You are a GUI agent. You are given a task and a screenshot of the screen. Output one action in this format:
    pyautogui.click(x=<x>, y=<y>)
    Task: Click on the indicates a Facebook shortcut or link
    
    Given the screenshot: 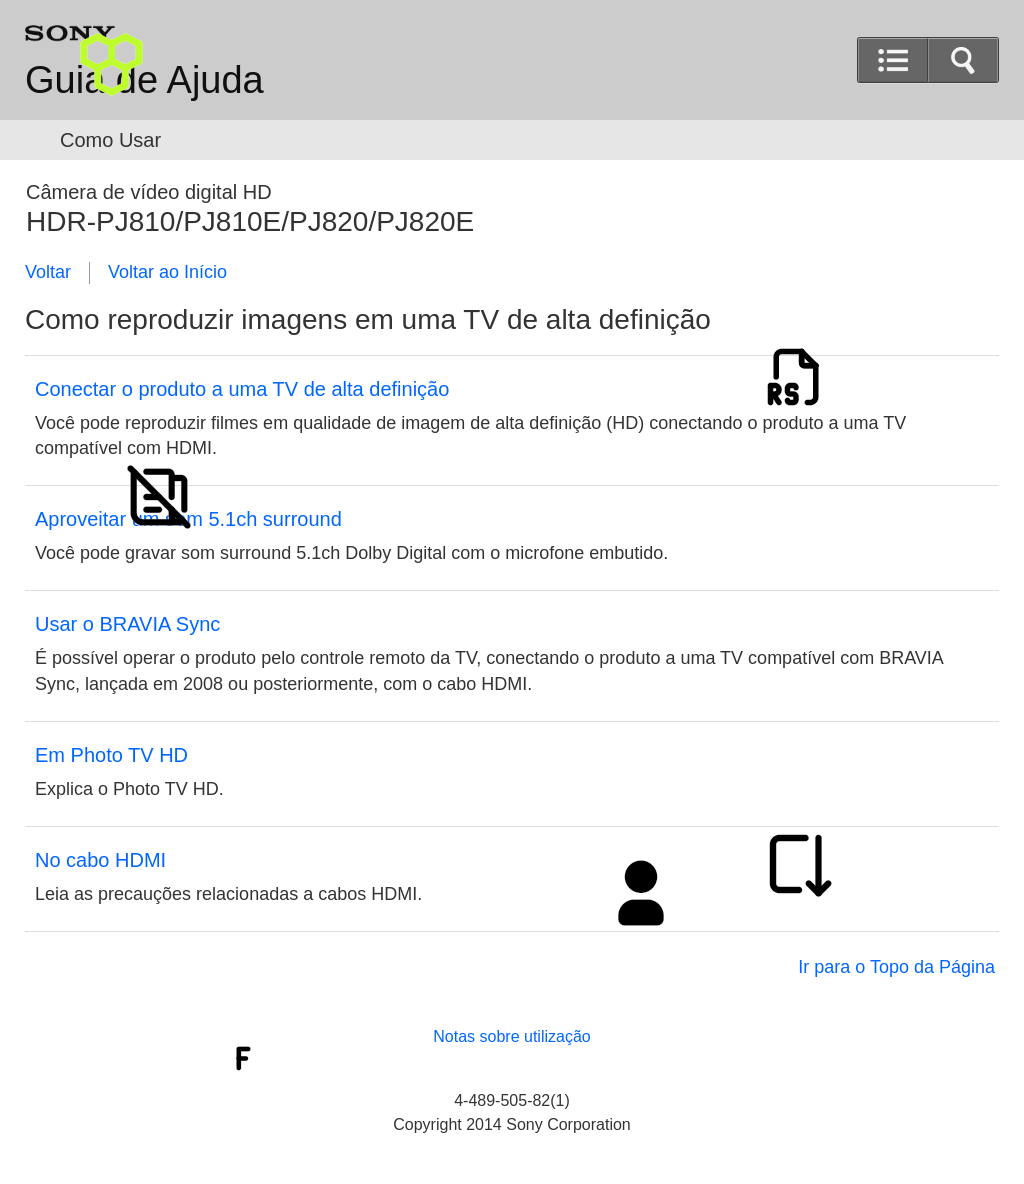 What is the action you would take?
    pyautogui.click(x=243, y=1058)
    